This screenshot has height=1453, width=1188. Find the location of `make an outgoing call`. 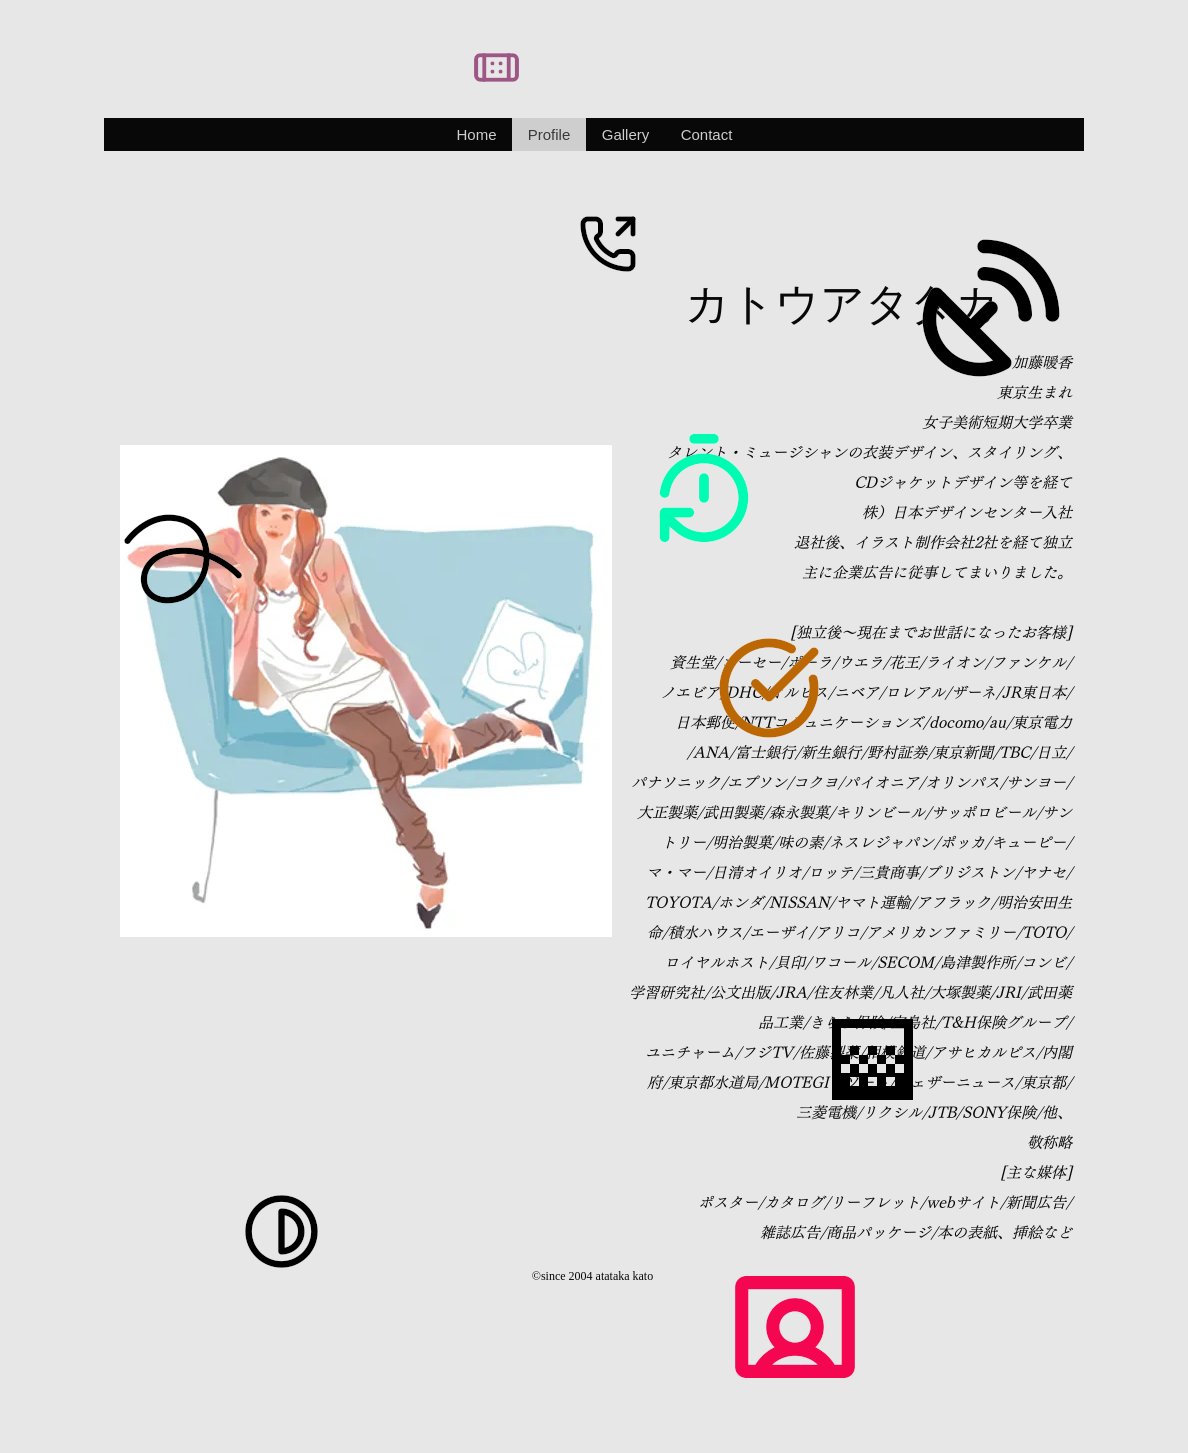

make an outgoing call is located at coordinates (608, 244).